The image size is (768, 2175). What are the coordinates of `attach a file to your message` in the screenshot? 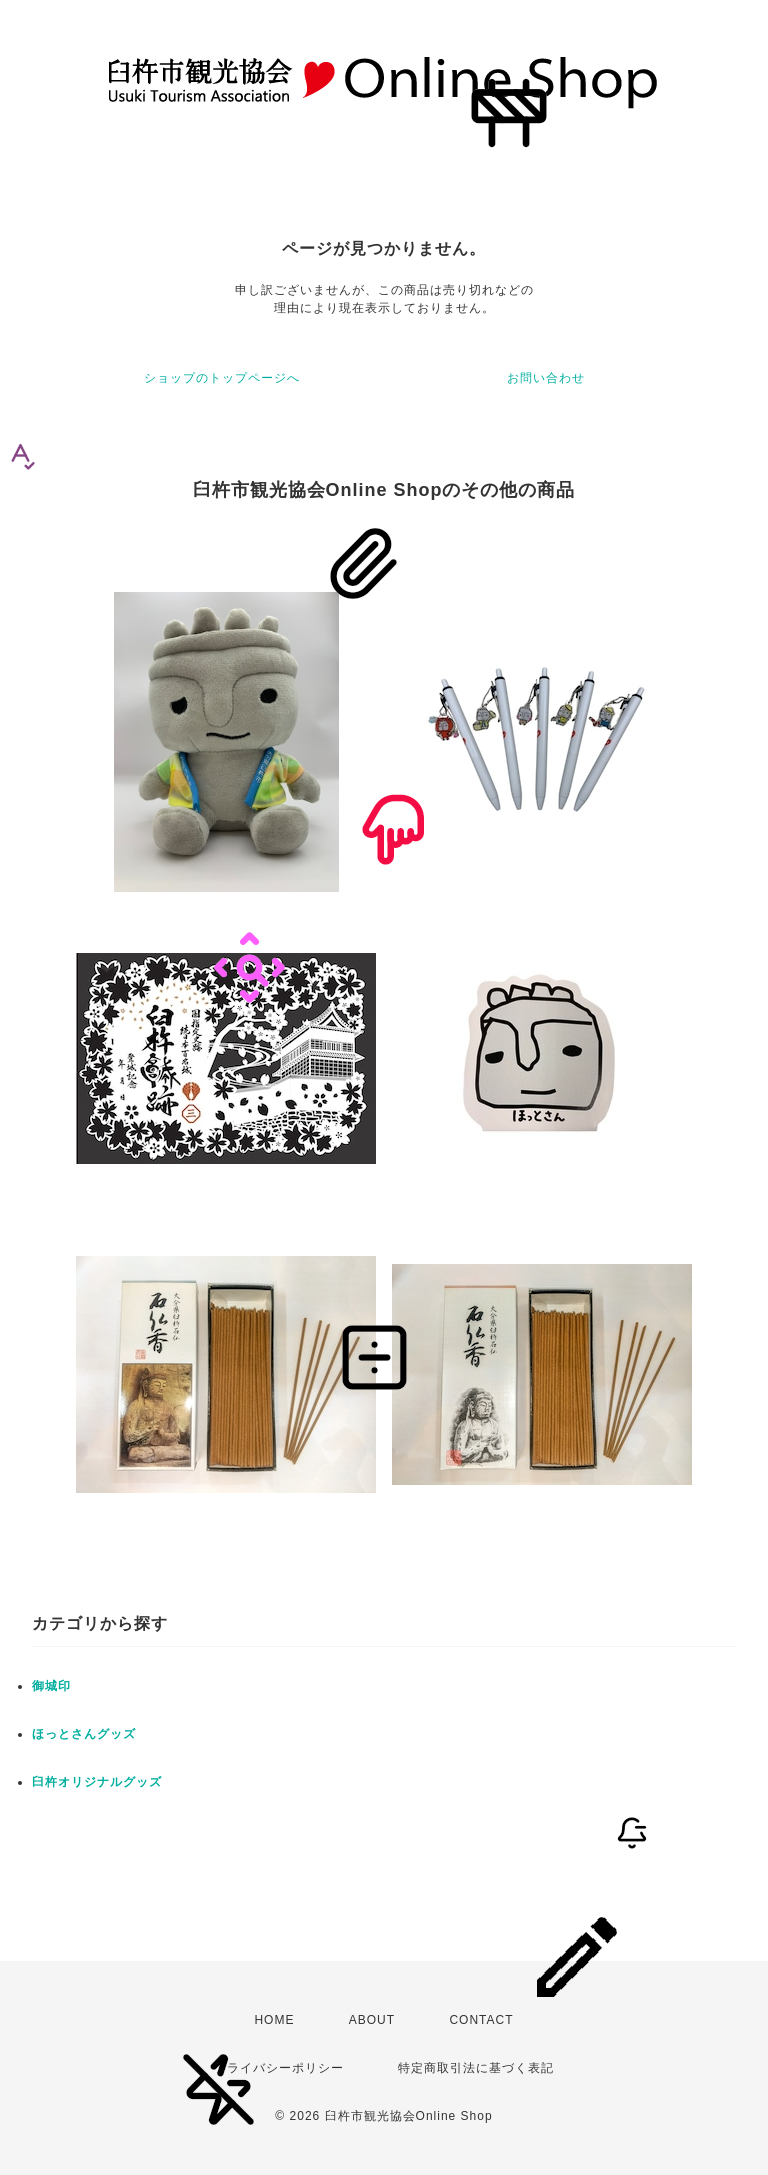 It's located at (362, 563).